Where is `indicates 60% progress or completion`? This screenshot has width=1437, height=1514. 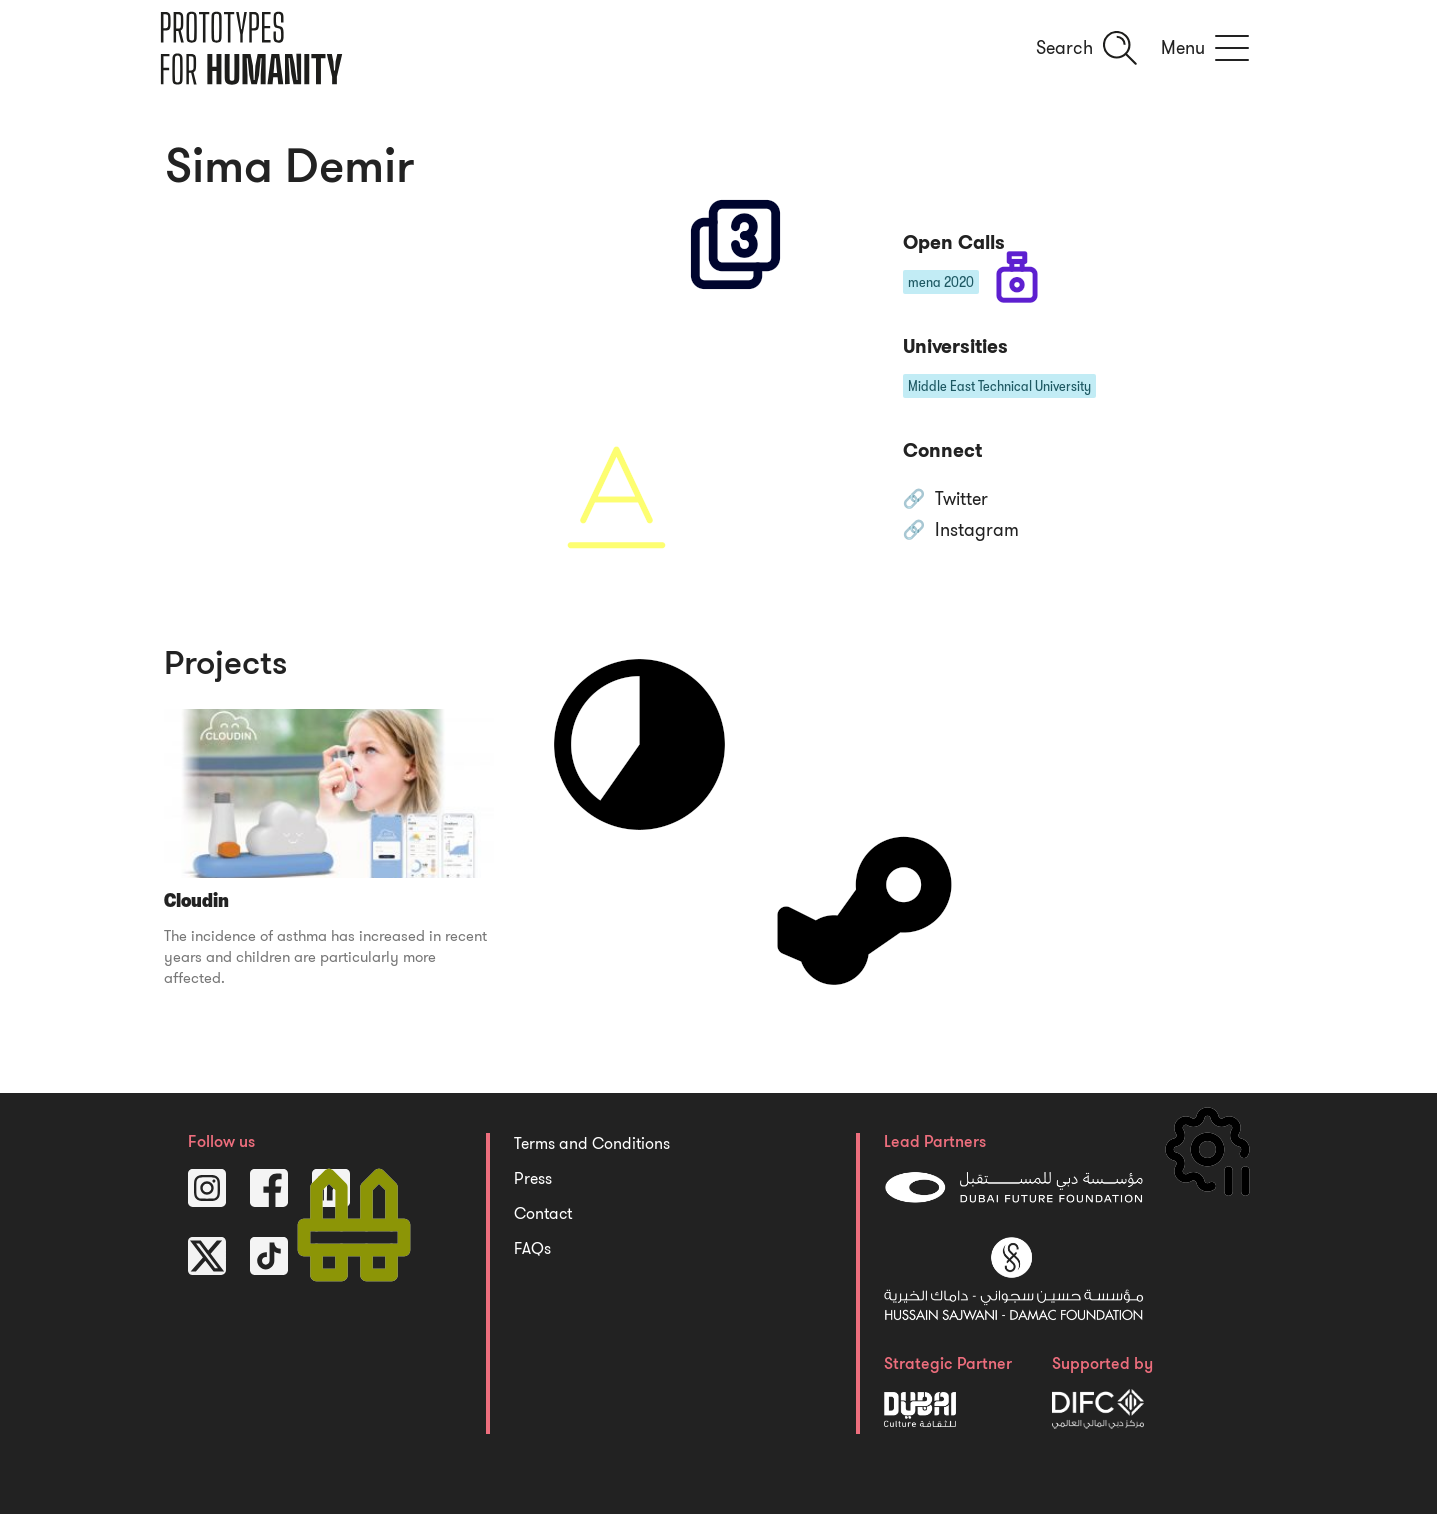
indicates 60% progress or completion is located at coordinates (639, 744).